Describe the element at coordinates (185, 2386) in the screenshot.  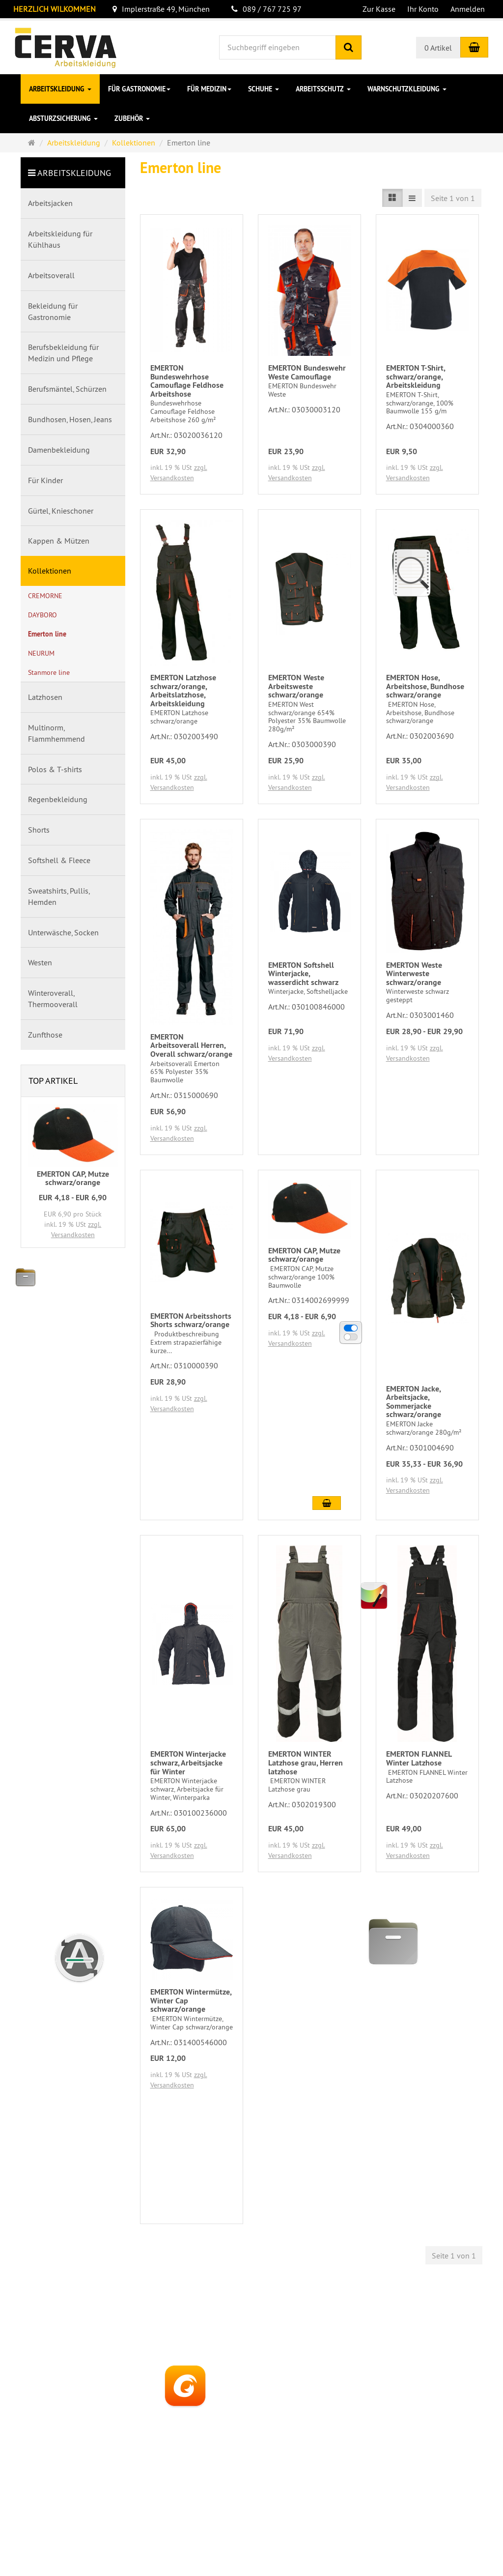
I see `open foxit reader app` at that location.